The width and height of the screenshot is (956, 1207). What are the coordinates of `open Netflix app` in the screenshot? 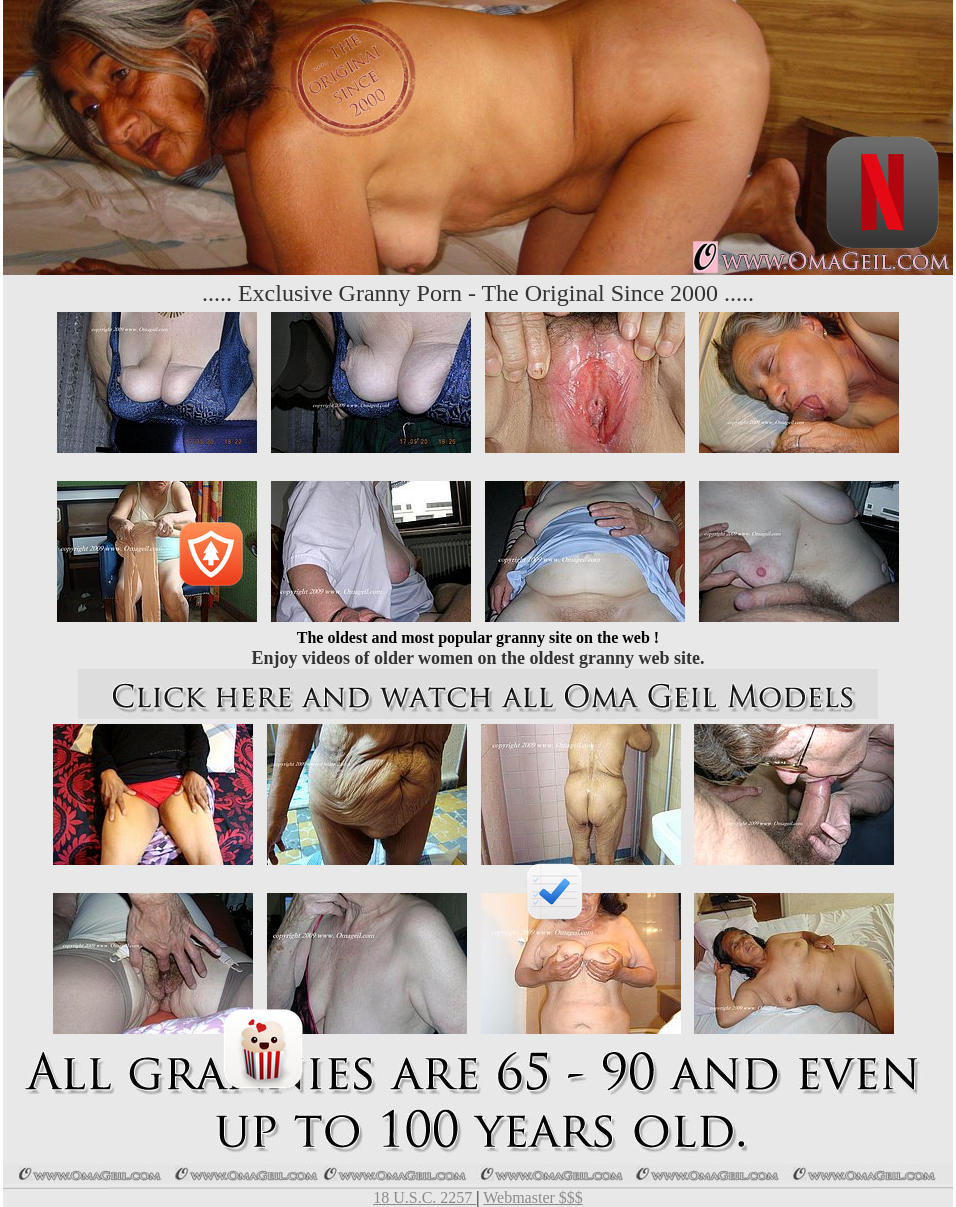 It's located at (882, 192).